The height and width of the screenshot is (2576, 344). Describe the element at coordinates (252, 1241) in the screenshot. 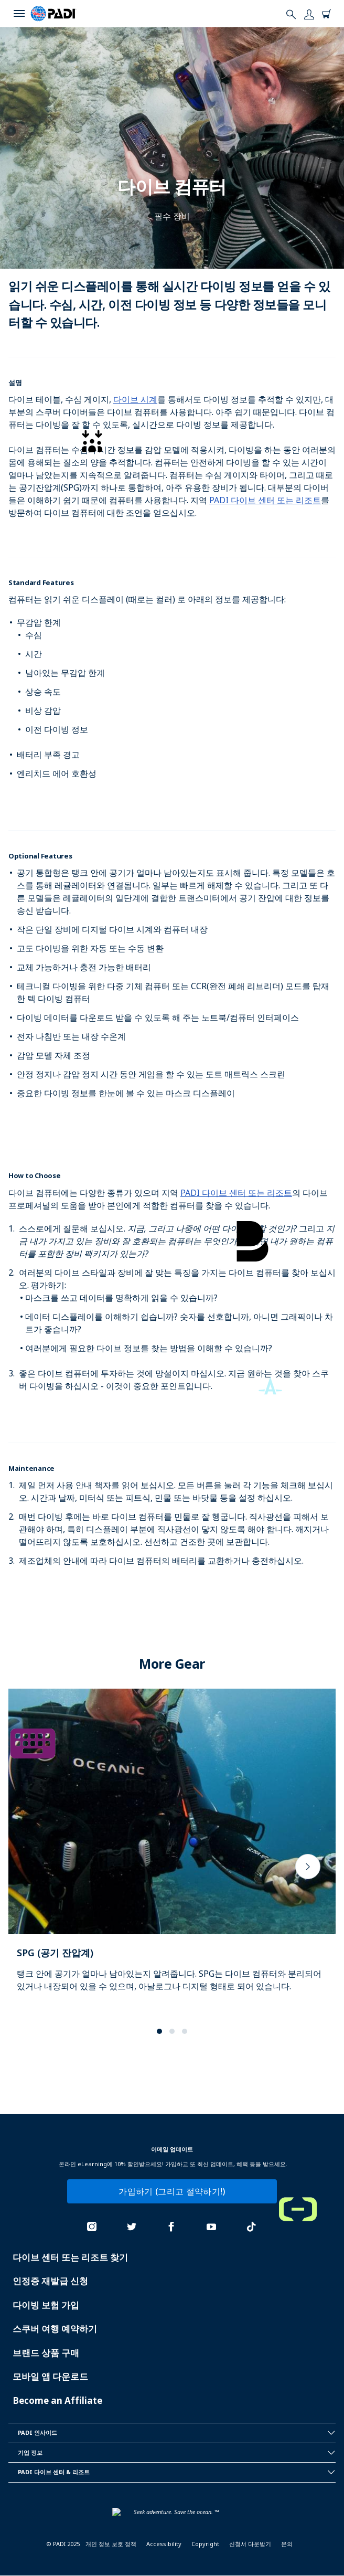

I see `open the Beats audio app` at that location.